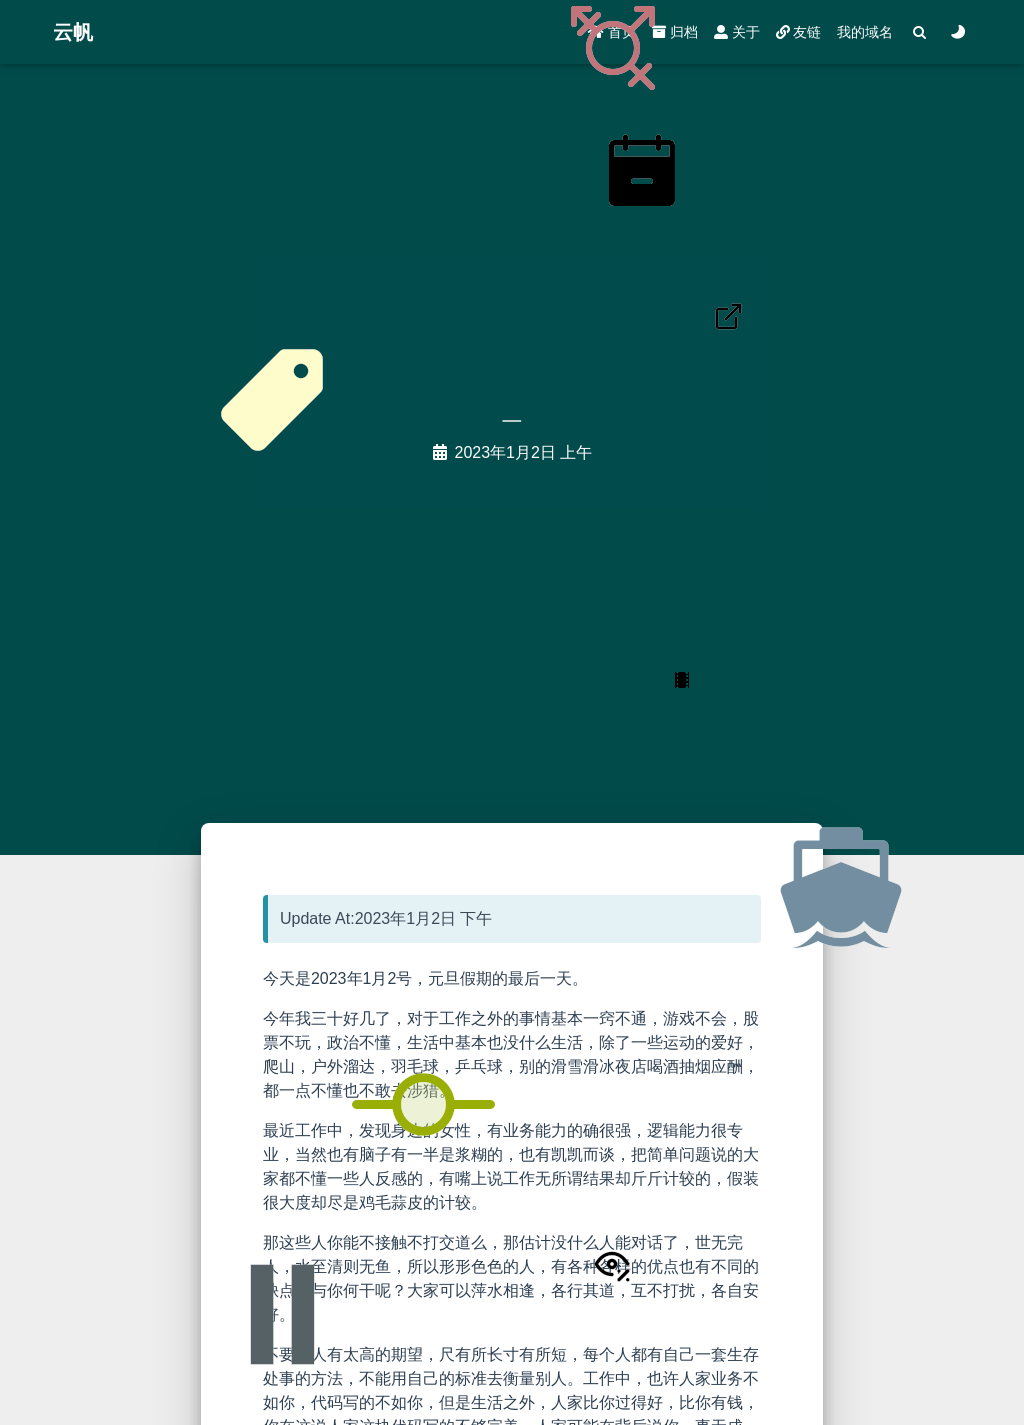 This screenshot has height=1425, width=1024. I want to click on access boat or ferry transportation options, so click(841, 890).